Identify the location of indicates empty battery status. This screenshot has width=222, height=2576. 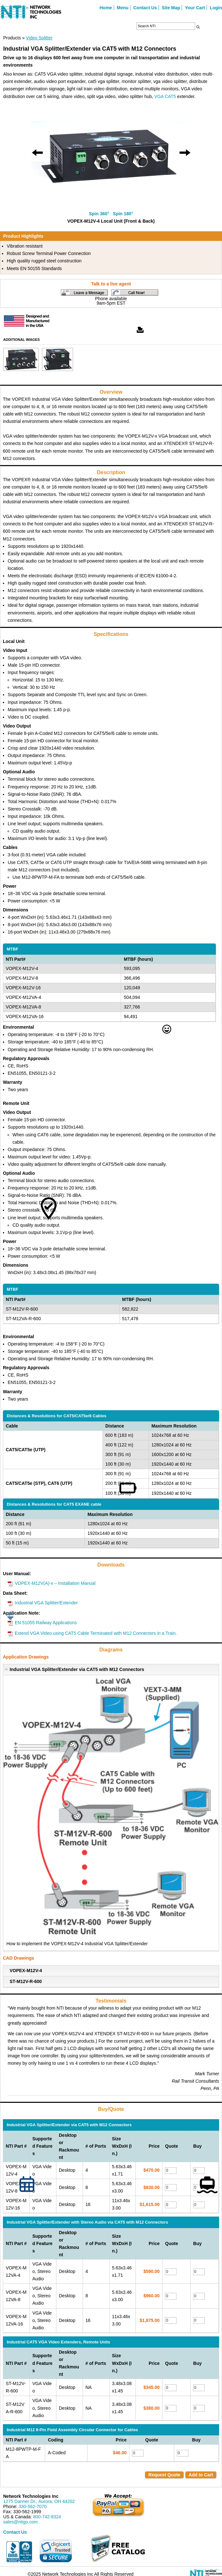
(127, 1487).